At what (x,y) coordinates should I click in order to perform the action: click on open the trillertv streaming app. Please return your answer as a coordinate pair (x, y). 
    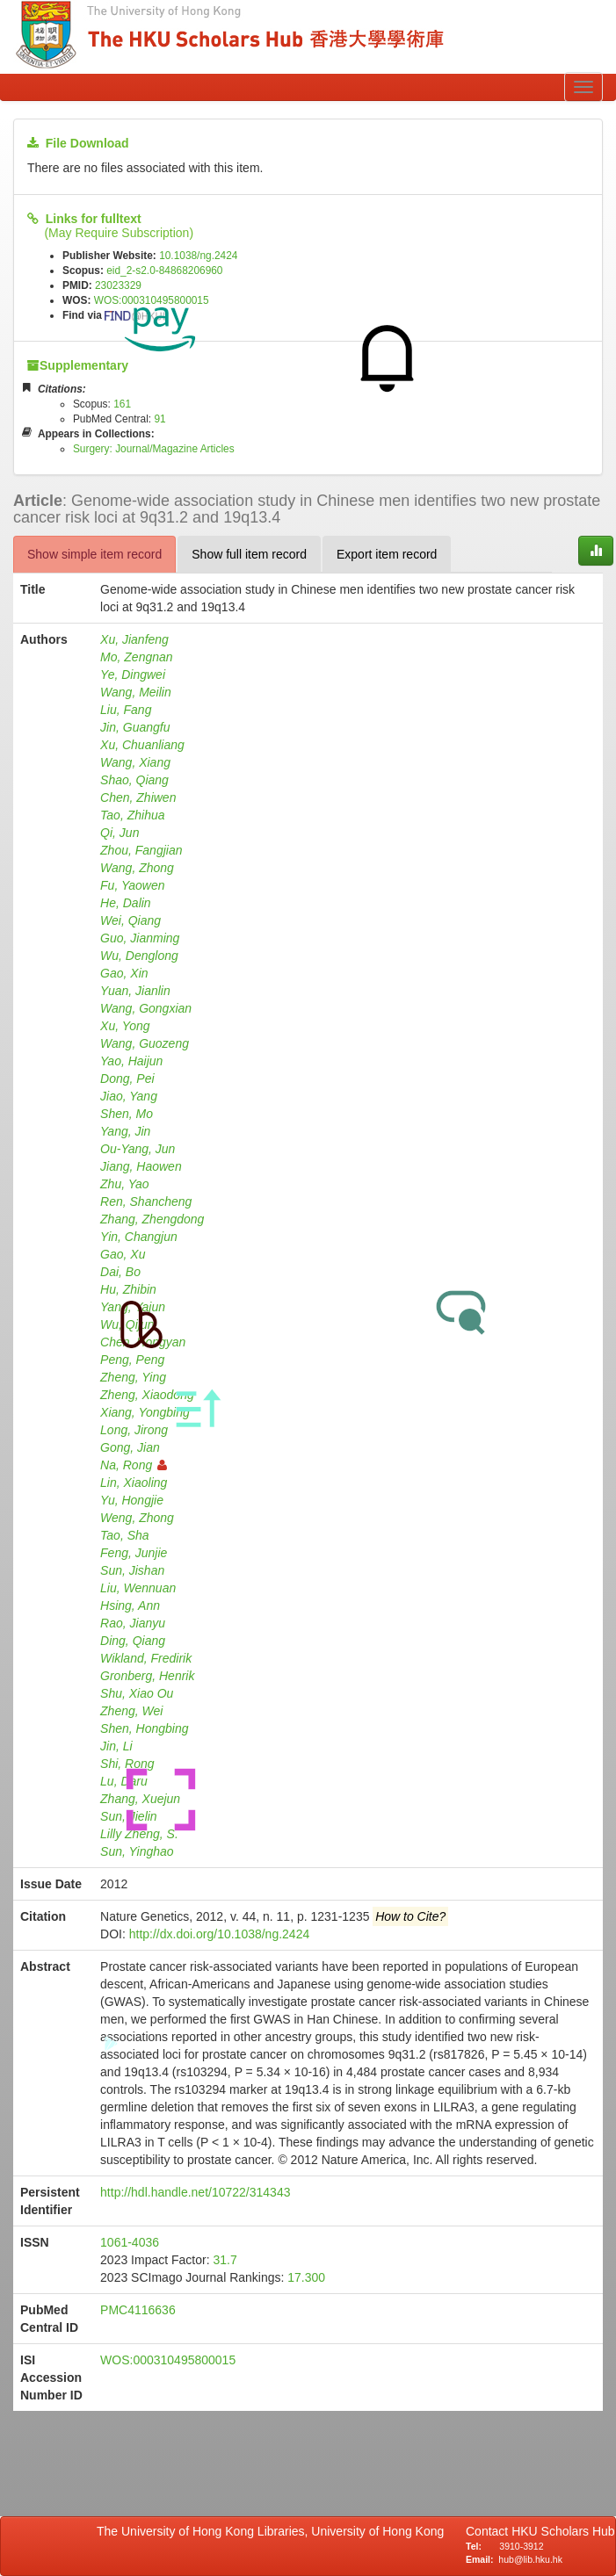
    Looking at the image, I should click on (111, 2044).